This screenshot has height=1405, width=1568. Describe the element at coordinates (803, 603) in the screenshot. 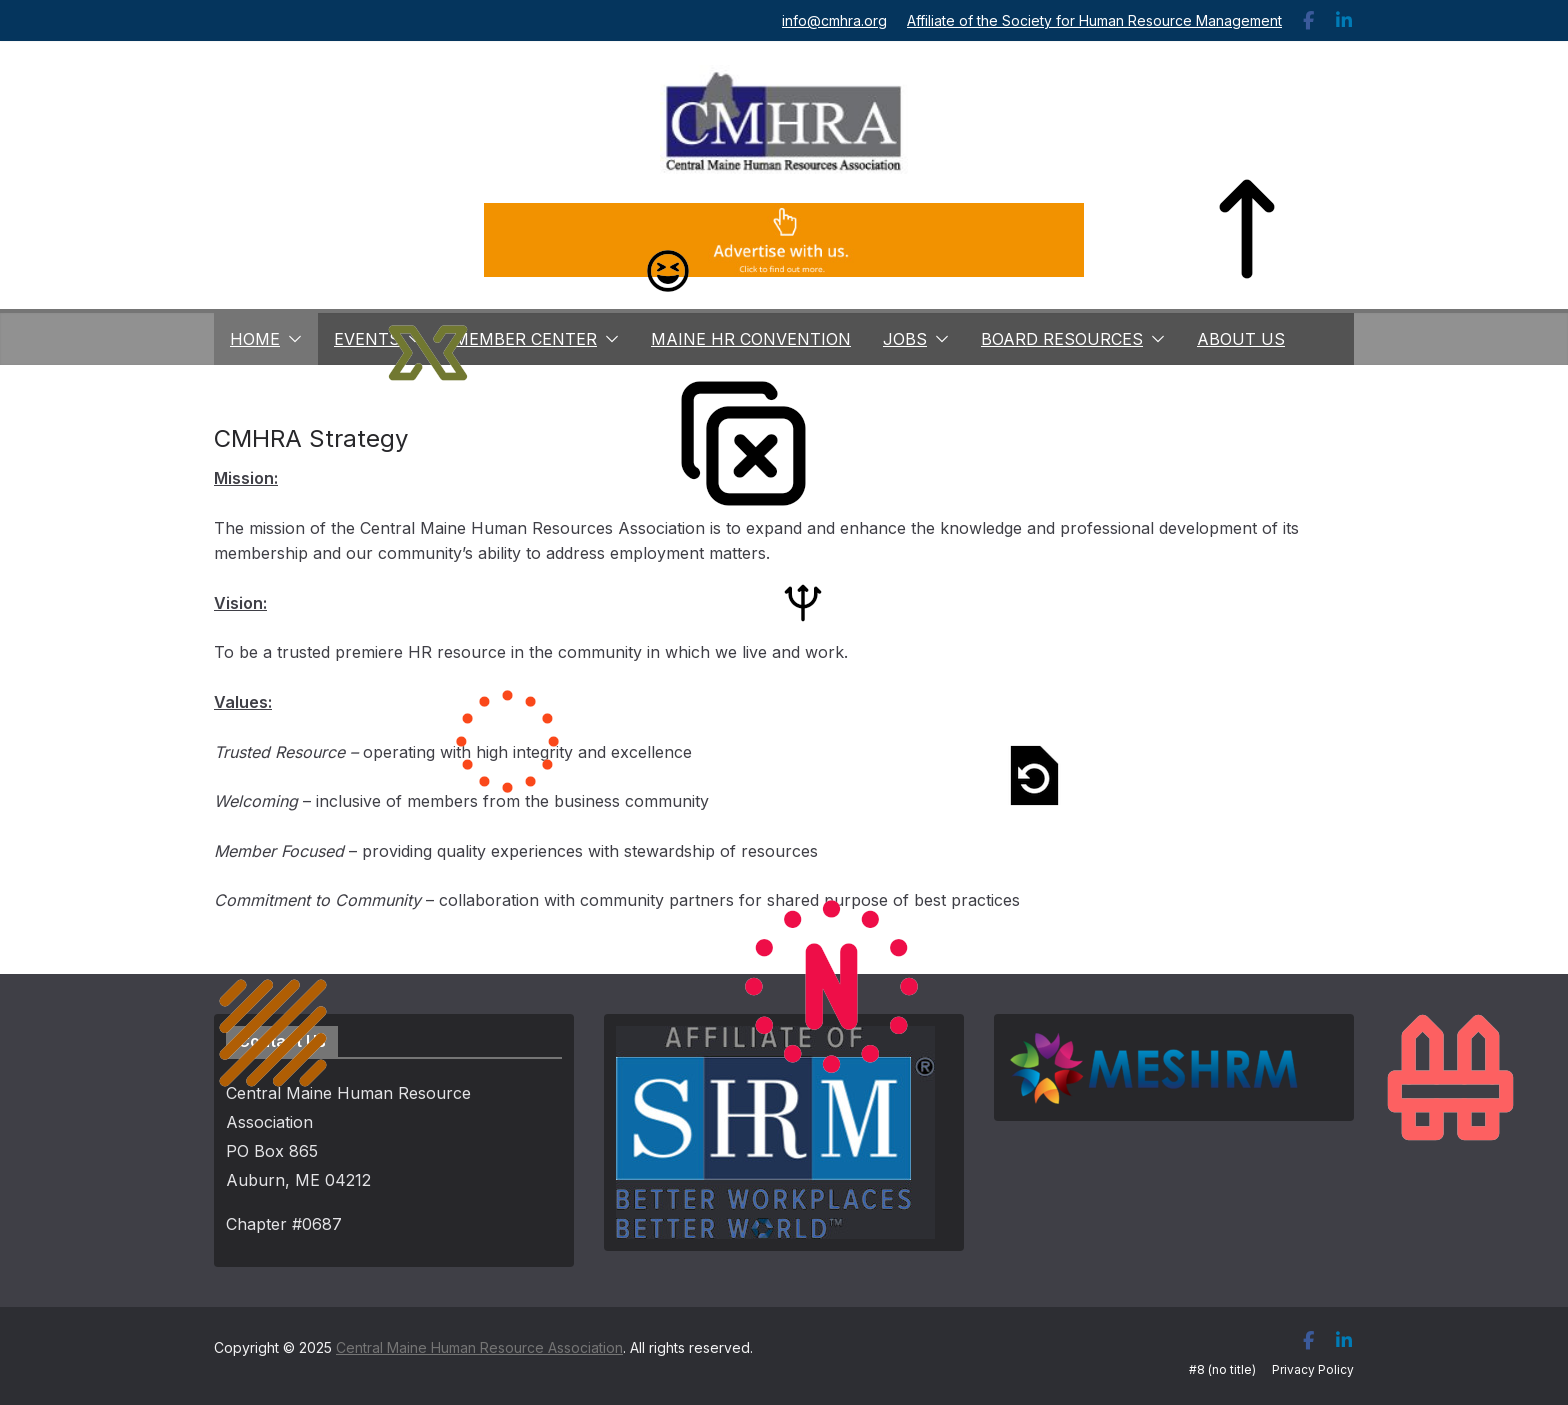

I see `neptune or poseidon symbol in astrology or mythology app` at that location.